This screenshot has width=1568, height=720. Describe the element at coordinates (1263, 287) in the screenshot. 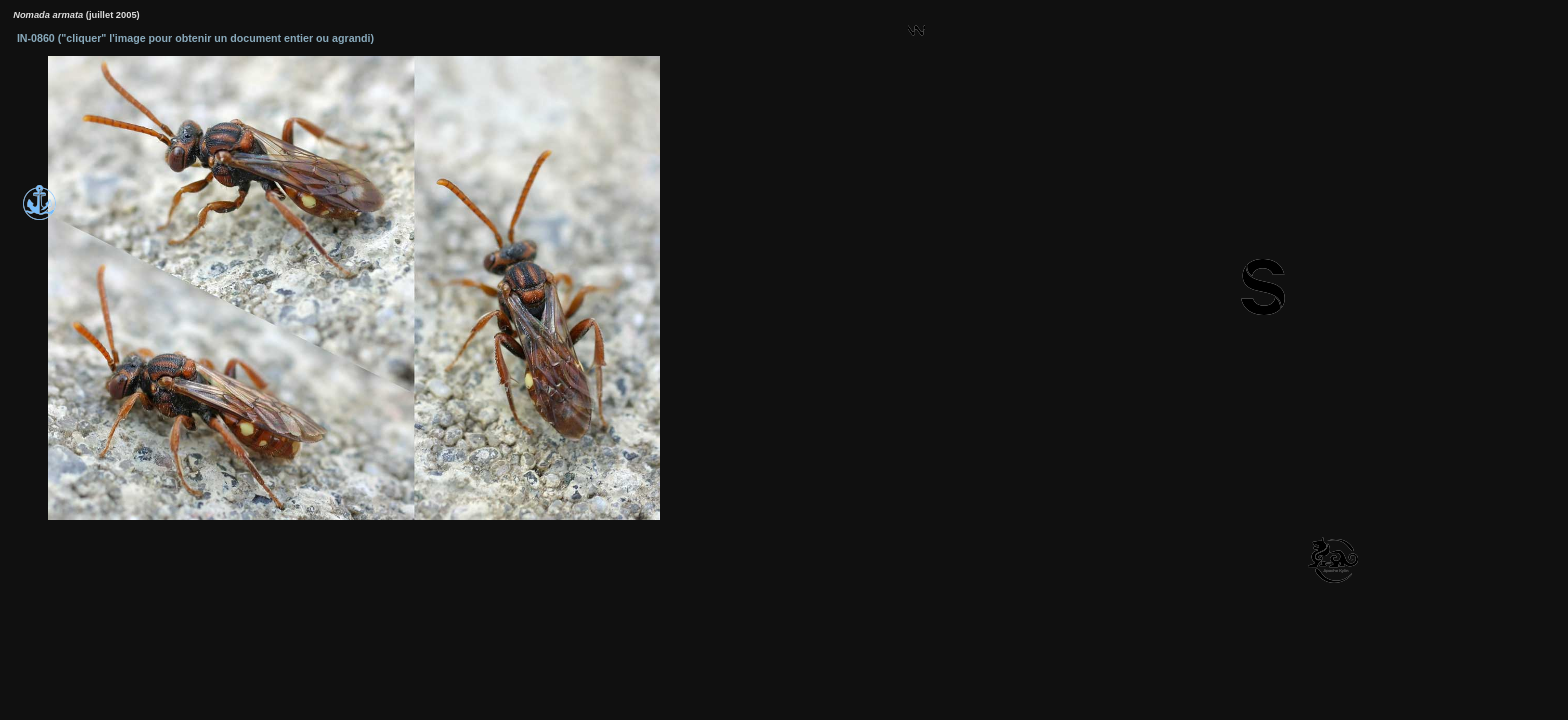

I see `navigate to Sanity CMS integration` at that location.